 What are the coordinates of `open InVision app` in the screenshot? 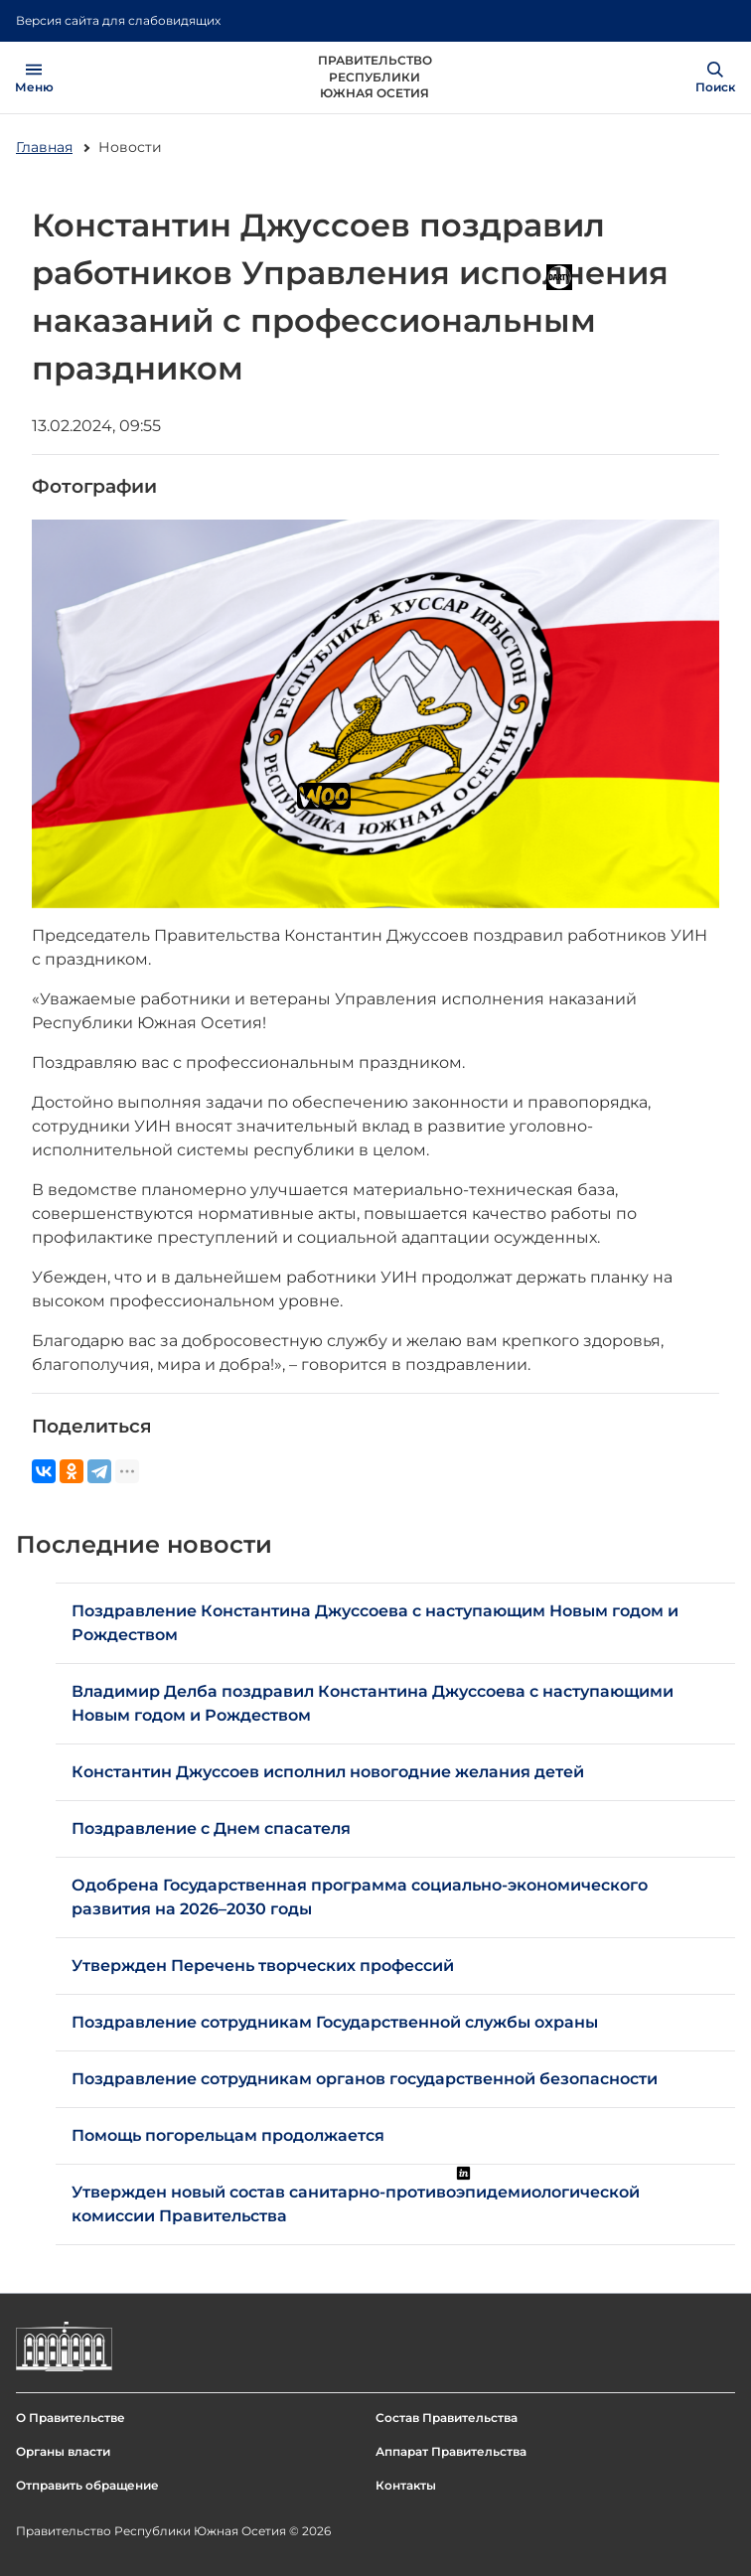 It's located at (463, 2173).